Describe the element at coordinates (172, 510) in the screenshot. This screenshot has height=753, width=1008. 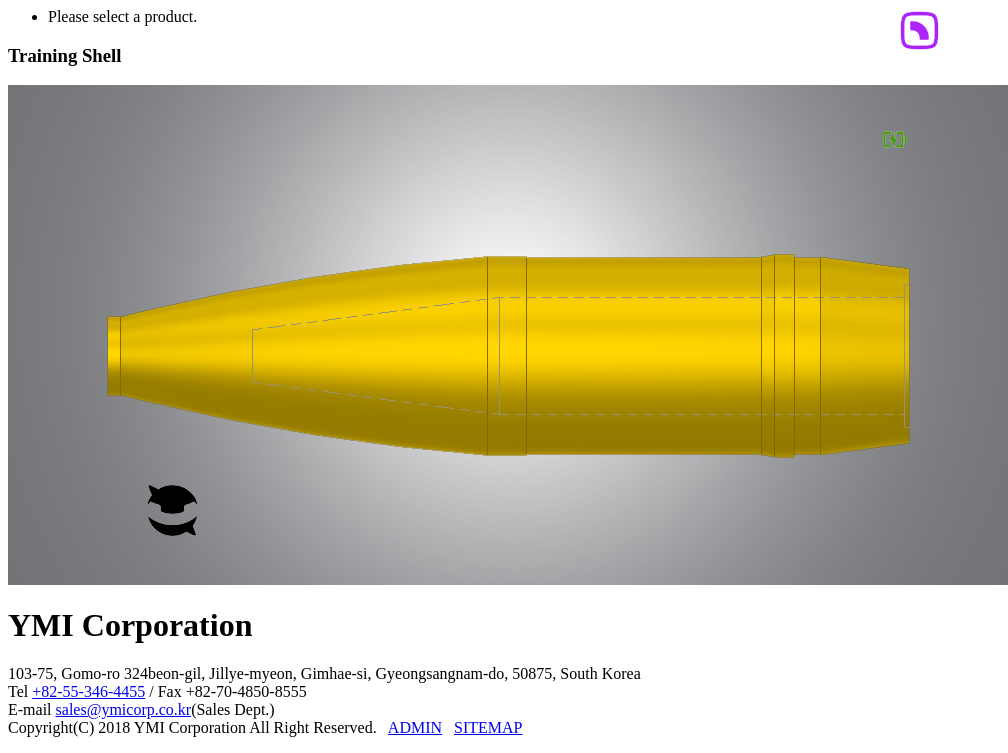
I see `open Linphone app` at that location.